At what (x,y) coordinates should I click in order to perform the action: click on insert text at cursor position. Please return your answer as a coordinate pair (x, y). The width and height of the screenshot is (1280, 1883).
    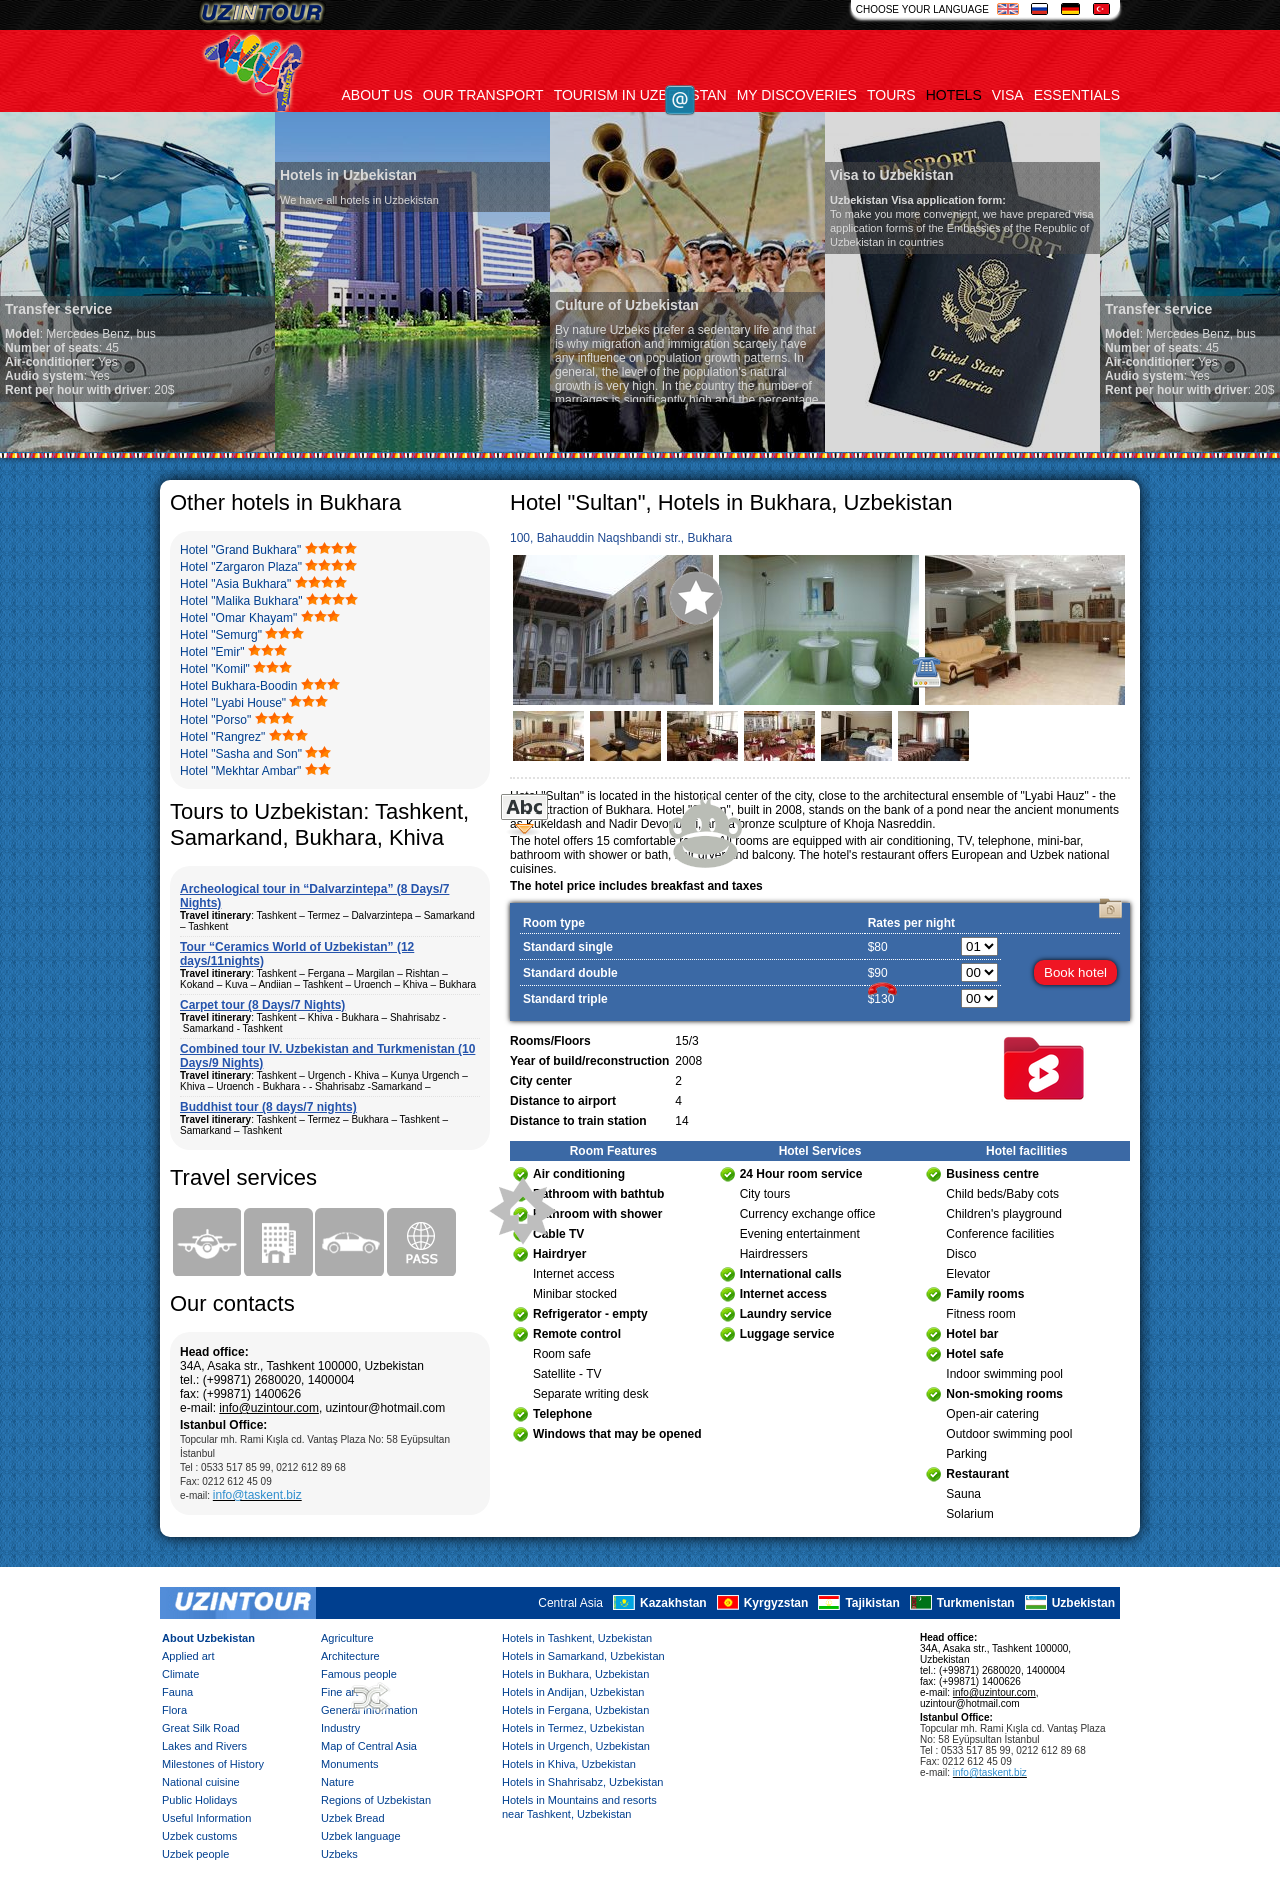
    Looking at the image, I should click on (524, 812).